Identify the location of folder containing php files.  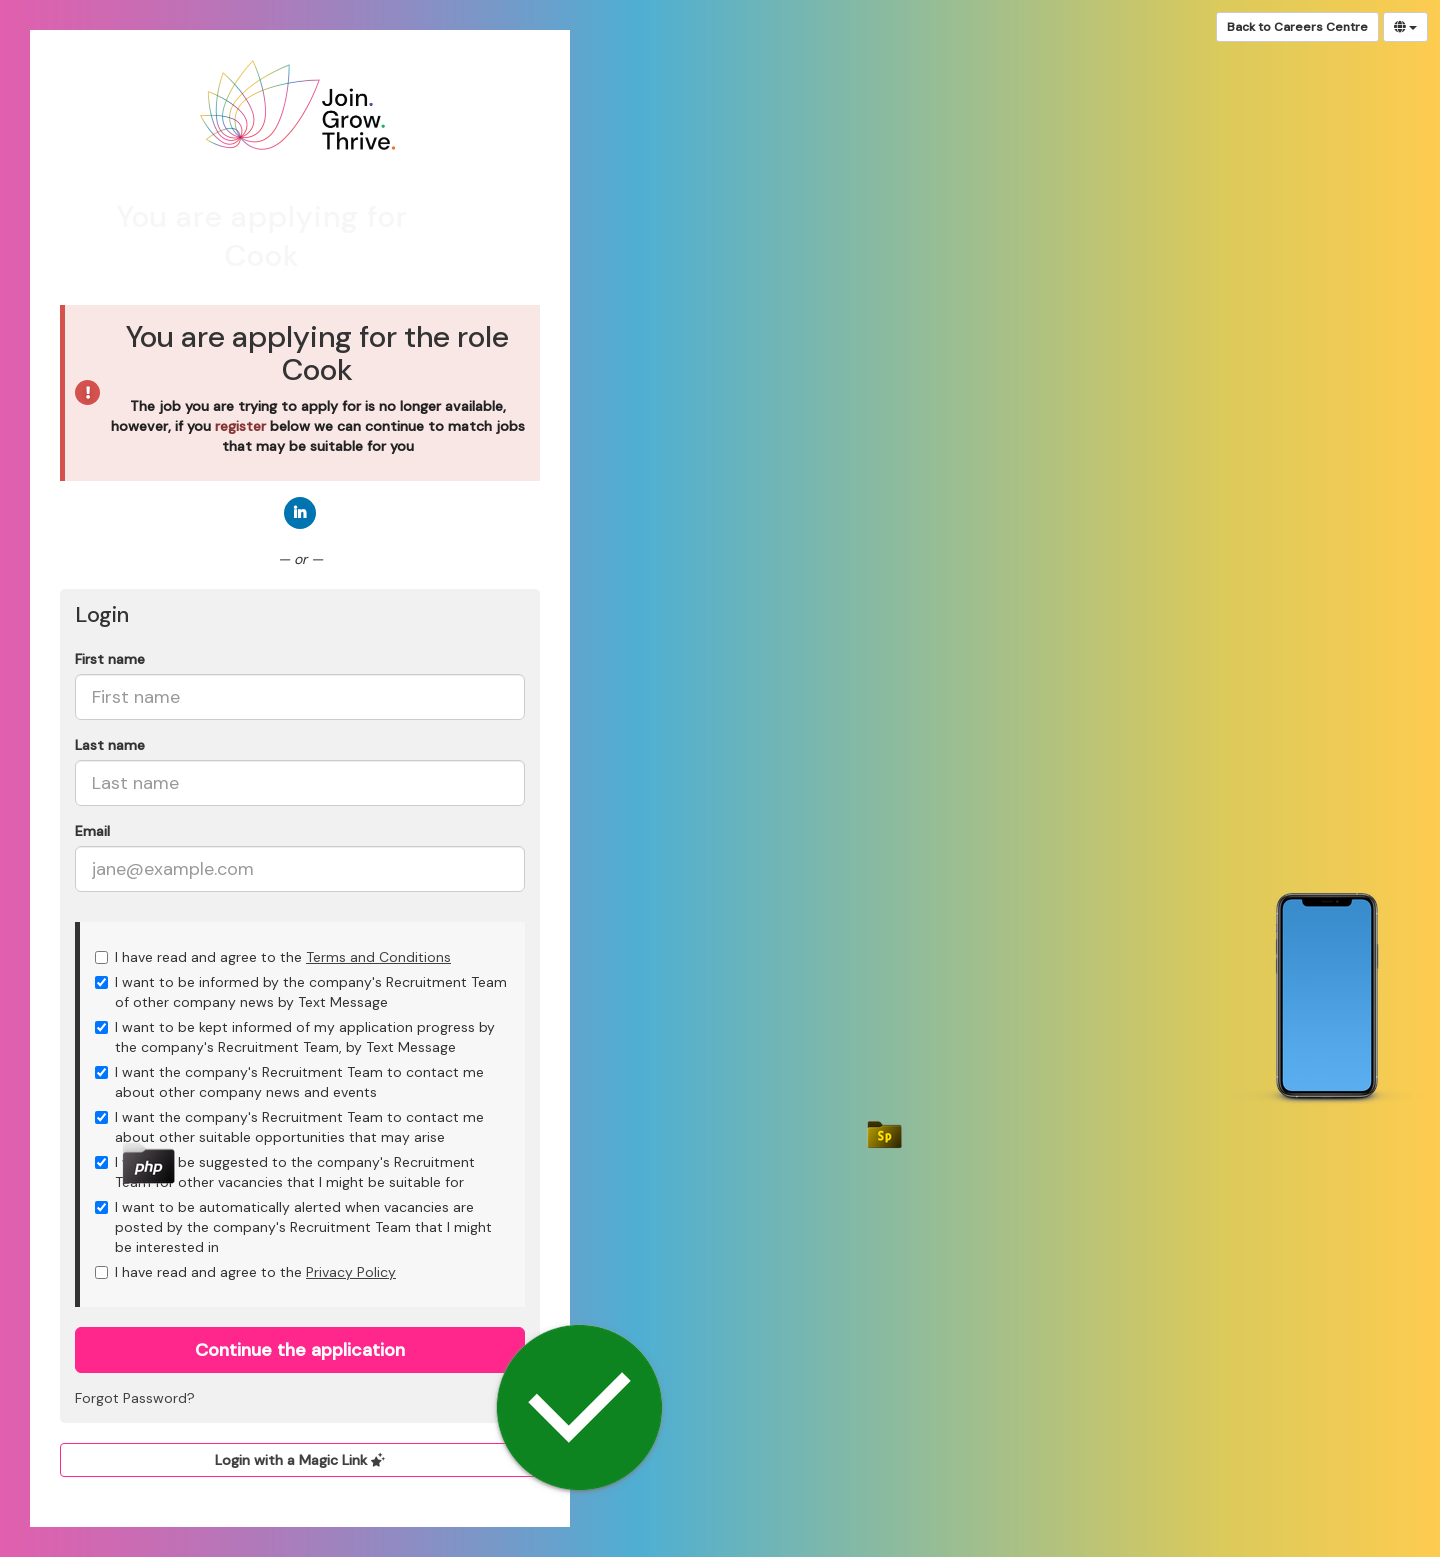
(148, 1164).